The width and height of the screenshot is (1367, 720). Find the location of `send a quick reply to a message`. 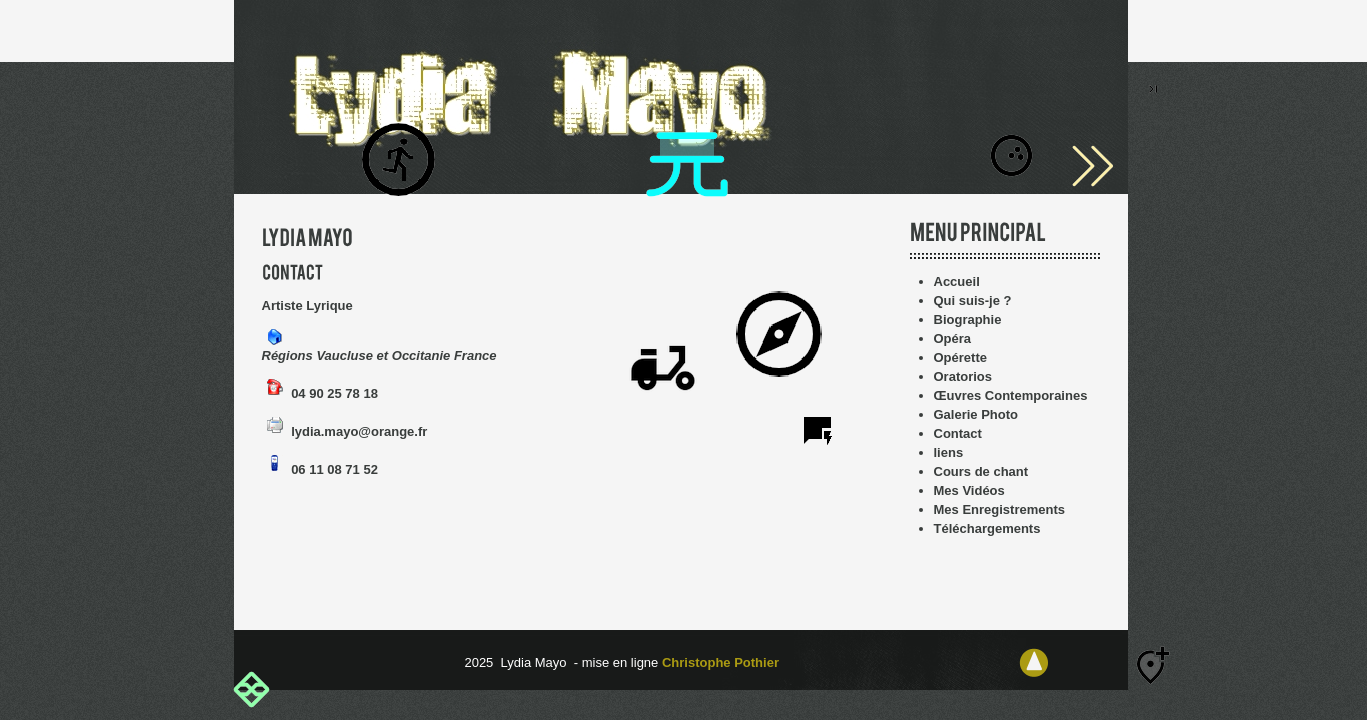

send a quick reply to a message is located at coordinates (817, 430).